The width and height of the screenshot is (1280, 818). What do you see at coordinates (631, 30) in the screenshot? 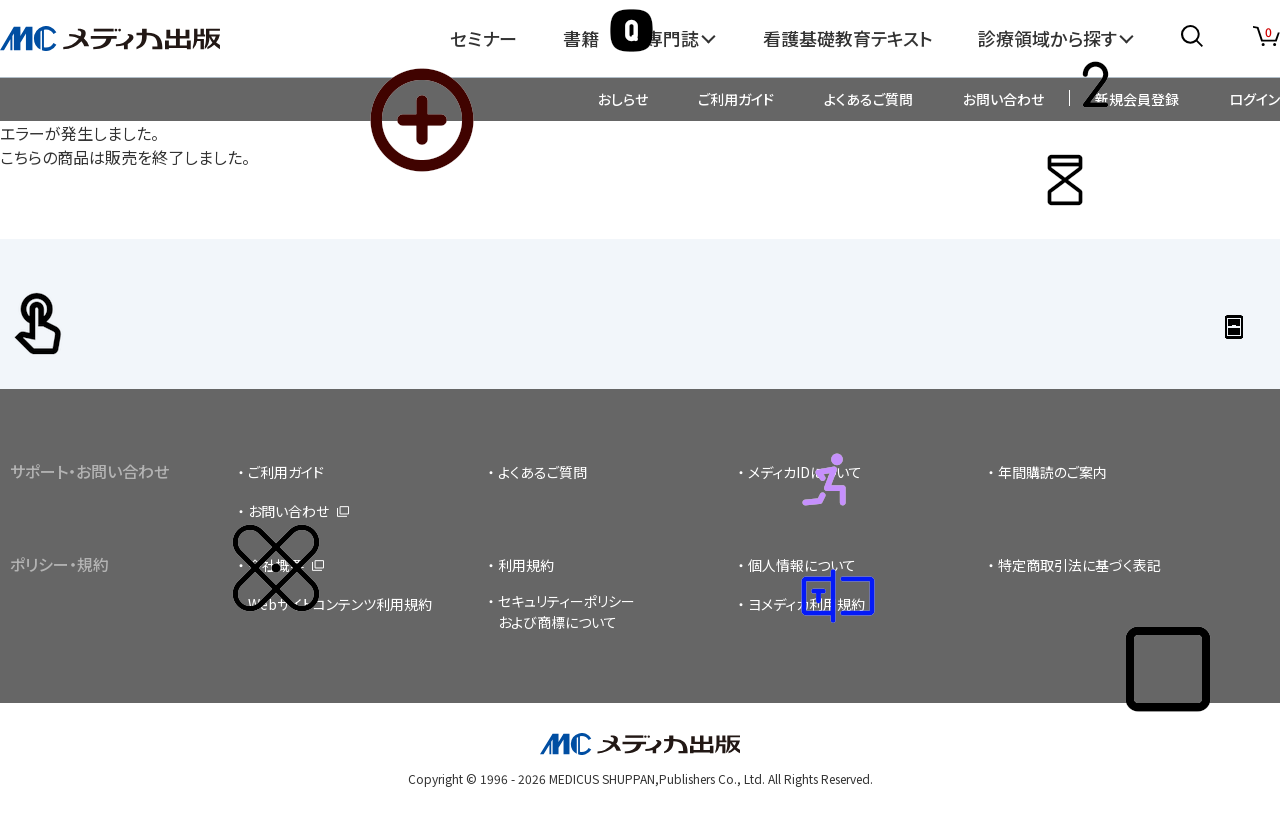
I see `represents the letter Q in a keyboard or text input` at bounding box center [631, 30].